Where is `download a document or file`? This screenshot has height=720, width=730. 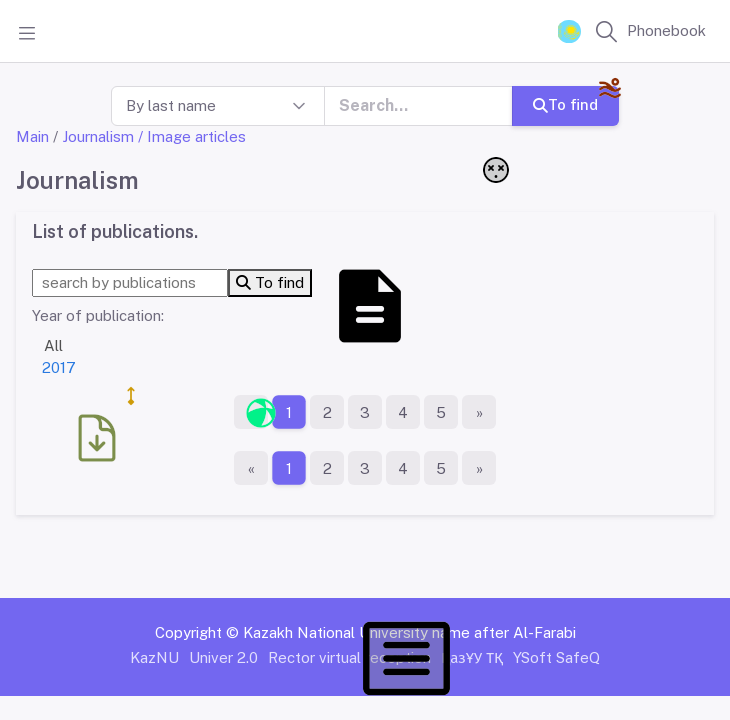 download a document or file is located at coordinates (97, 438).